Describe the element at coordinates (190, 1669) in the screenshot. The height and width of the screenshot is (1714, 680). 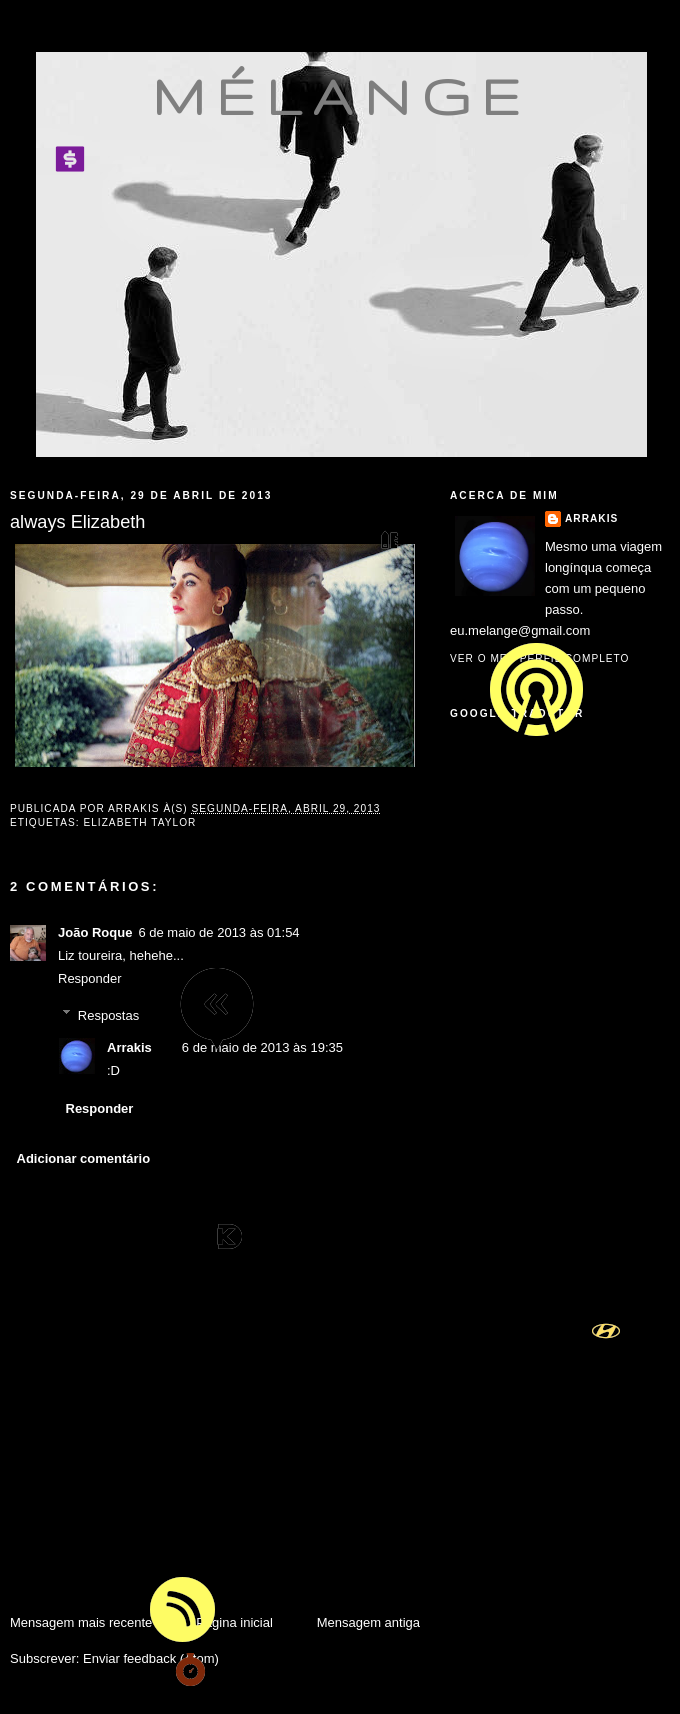
I see `Fastly CDN service logo` at that location.